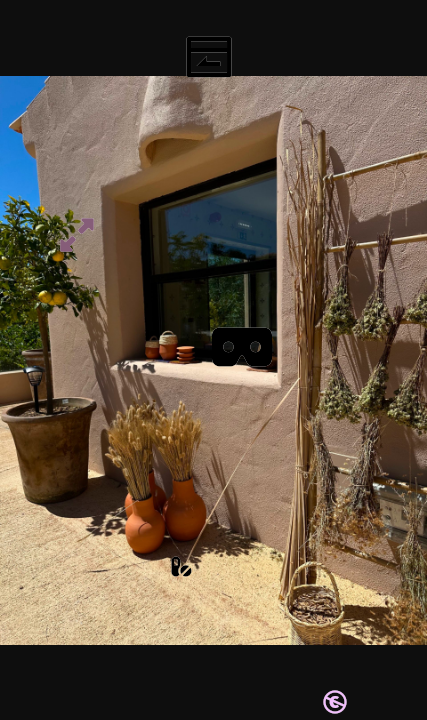  What do you see at coordinates (209, 57) in the screenshot?
I see `request a refund for a purchase` at bounding box center [209, 57].